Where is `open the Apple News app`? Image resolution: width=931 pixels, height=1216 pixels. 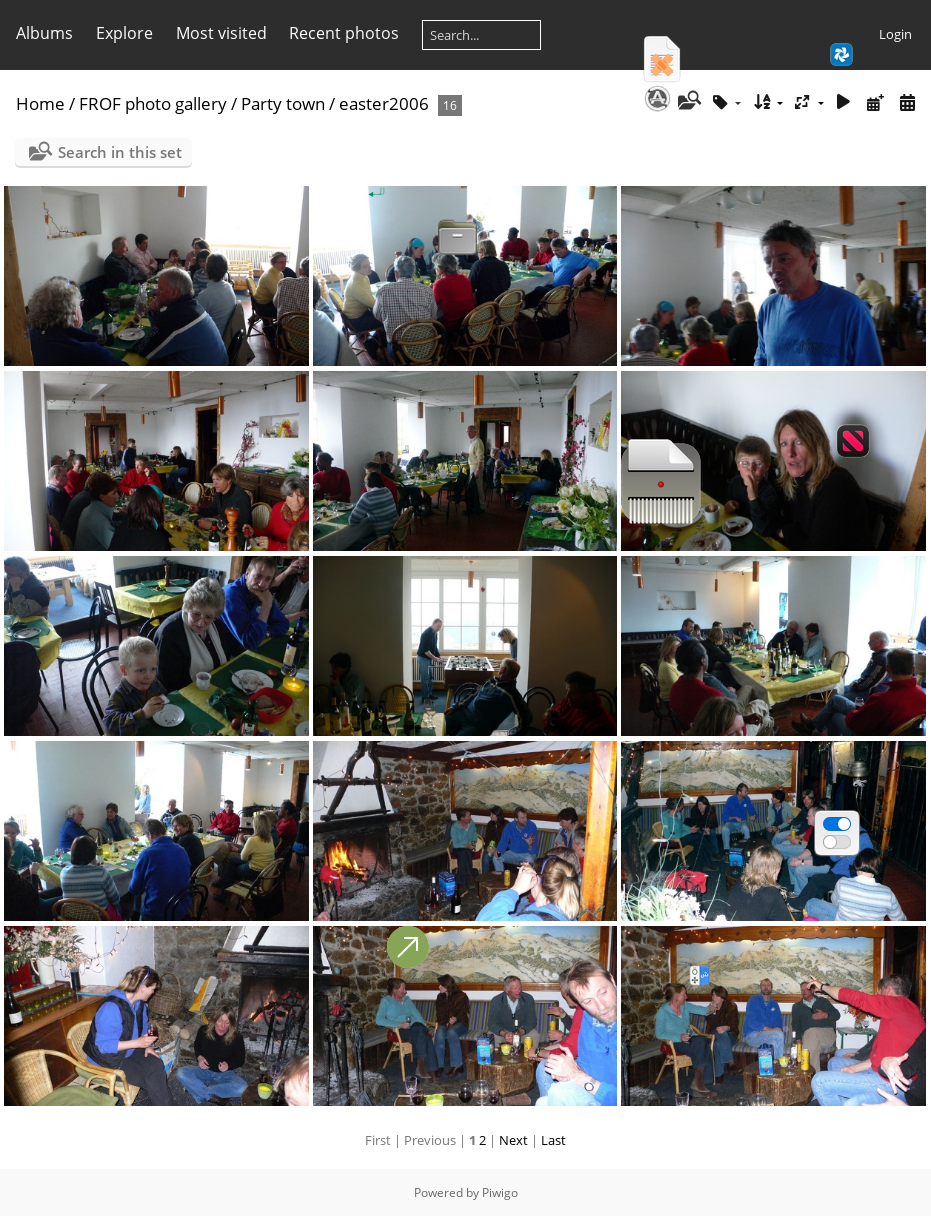
open the Apple News app is located at coordinates (853, 441).